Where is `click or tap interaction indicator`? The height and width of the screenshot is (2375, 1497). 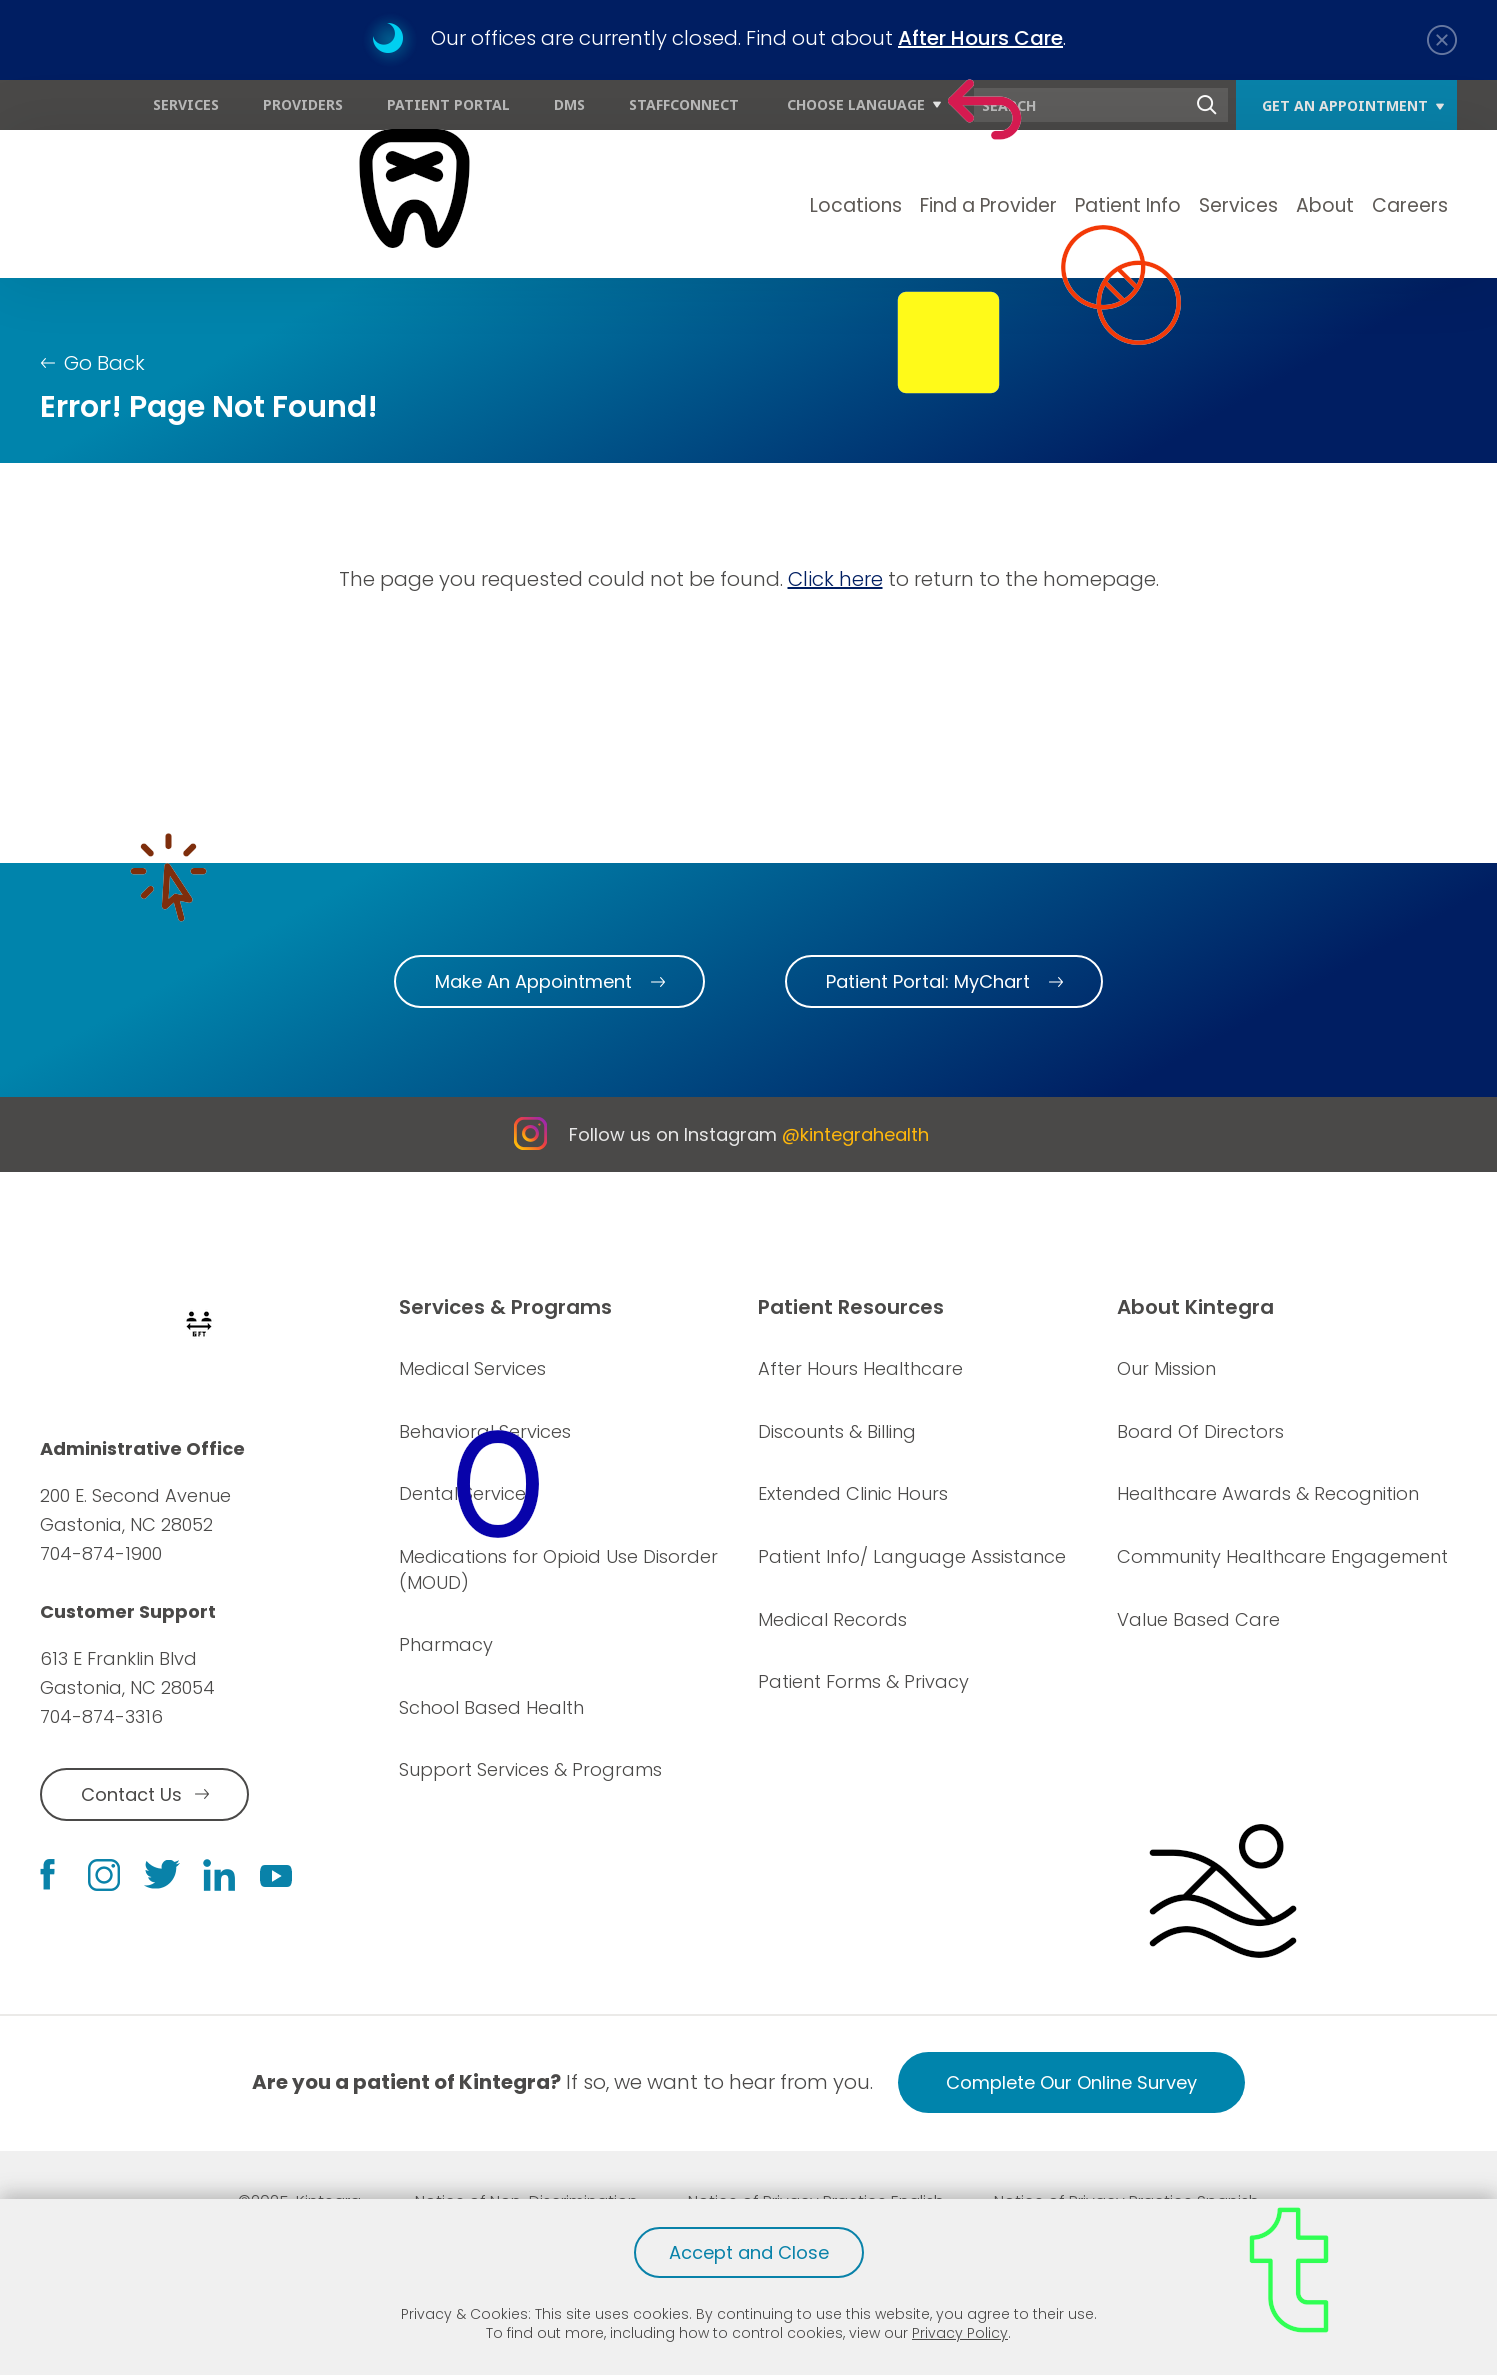 click or tap interaction indicator is located at coordinates (168, 877).